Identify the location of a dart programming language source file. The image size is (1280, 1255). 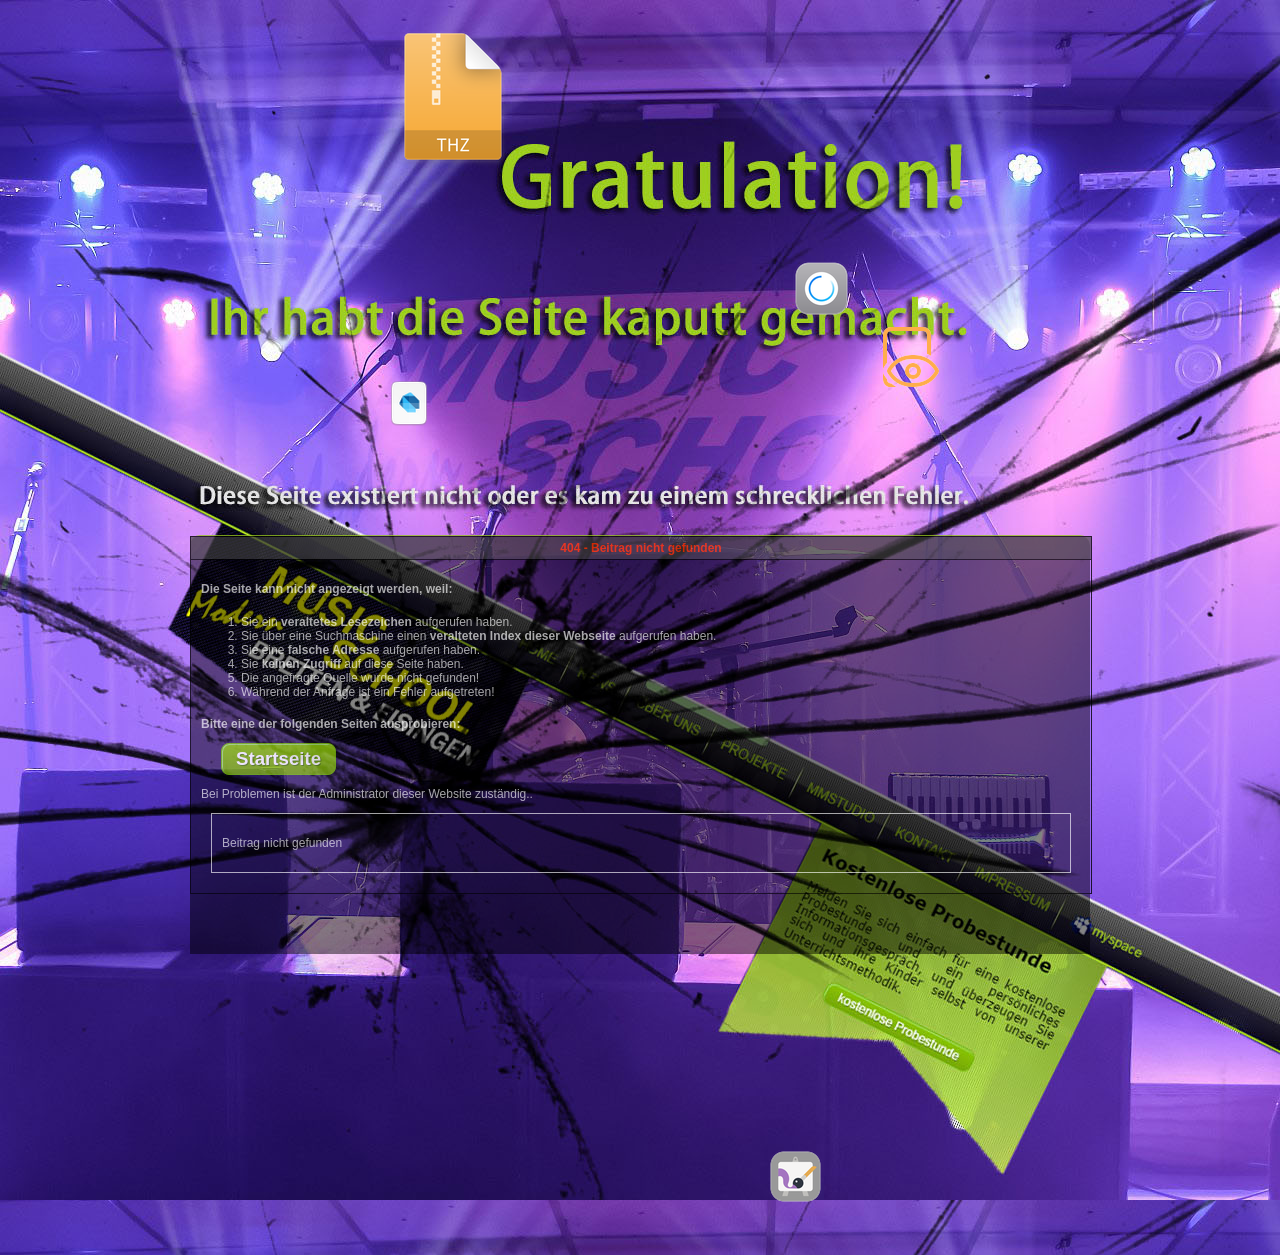
(409, 403).